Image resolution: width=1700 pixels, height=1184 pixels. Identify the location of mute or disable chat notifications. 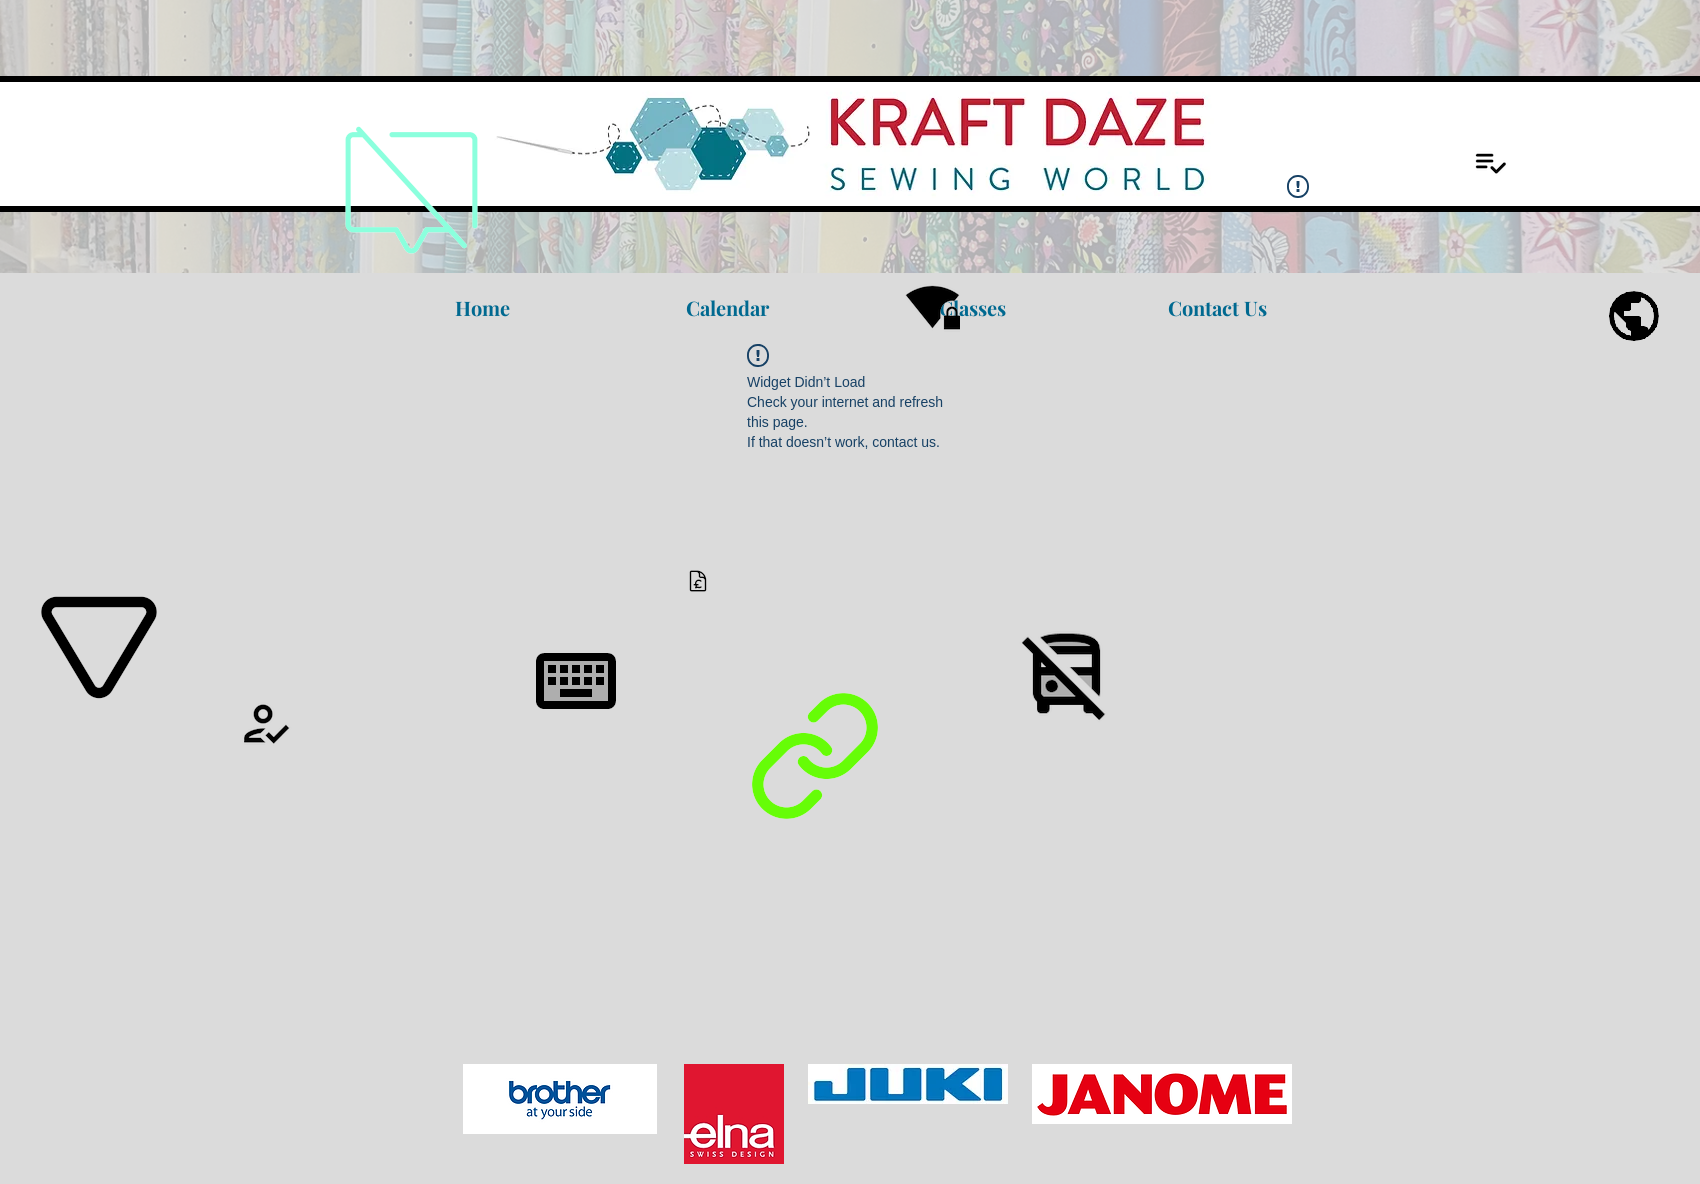
(411, 187).